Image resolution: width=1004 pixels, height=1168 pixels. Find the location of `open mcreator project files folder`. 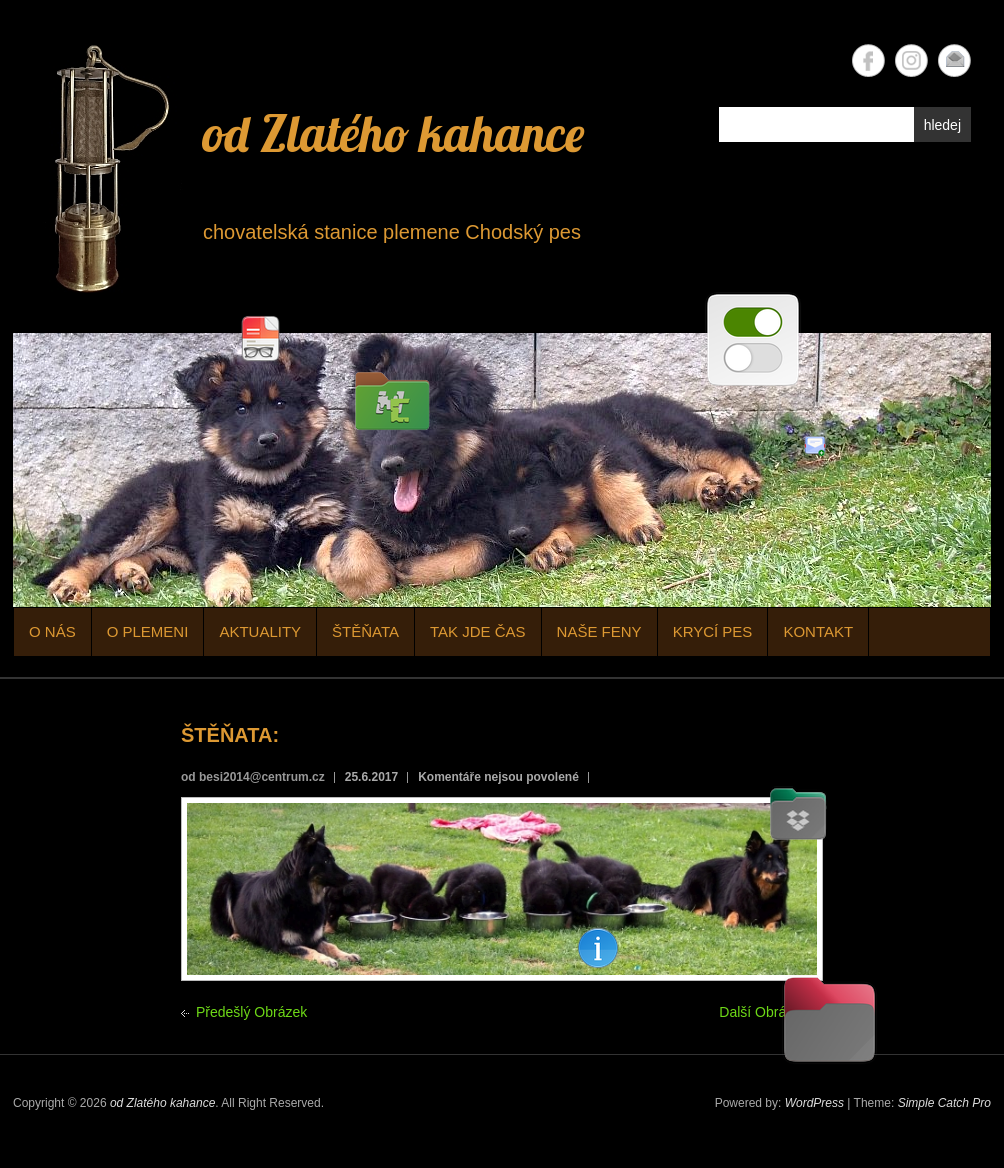

open mcreator project files folder is located at coordinates (392, 403).